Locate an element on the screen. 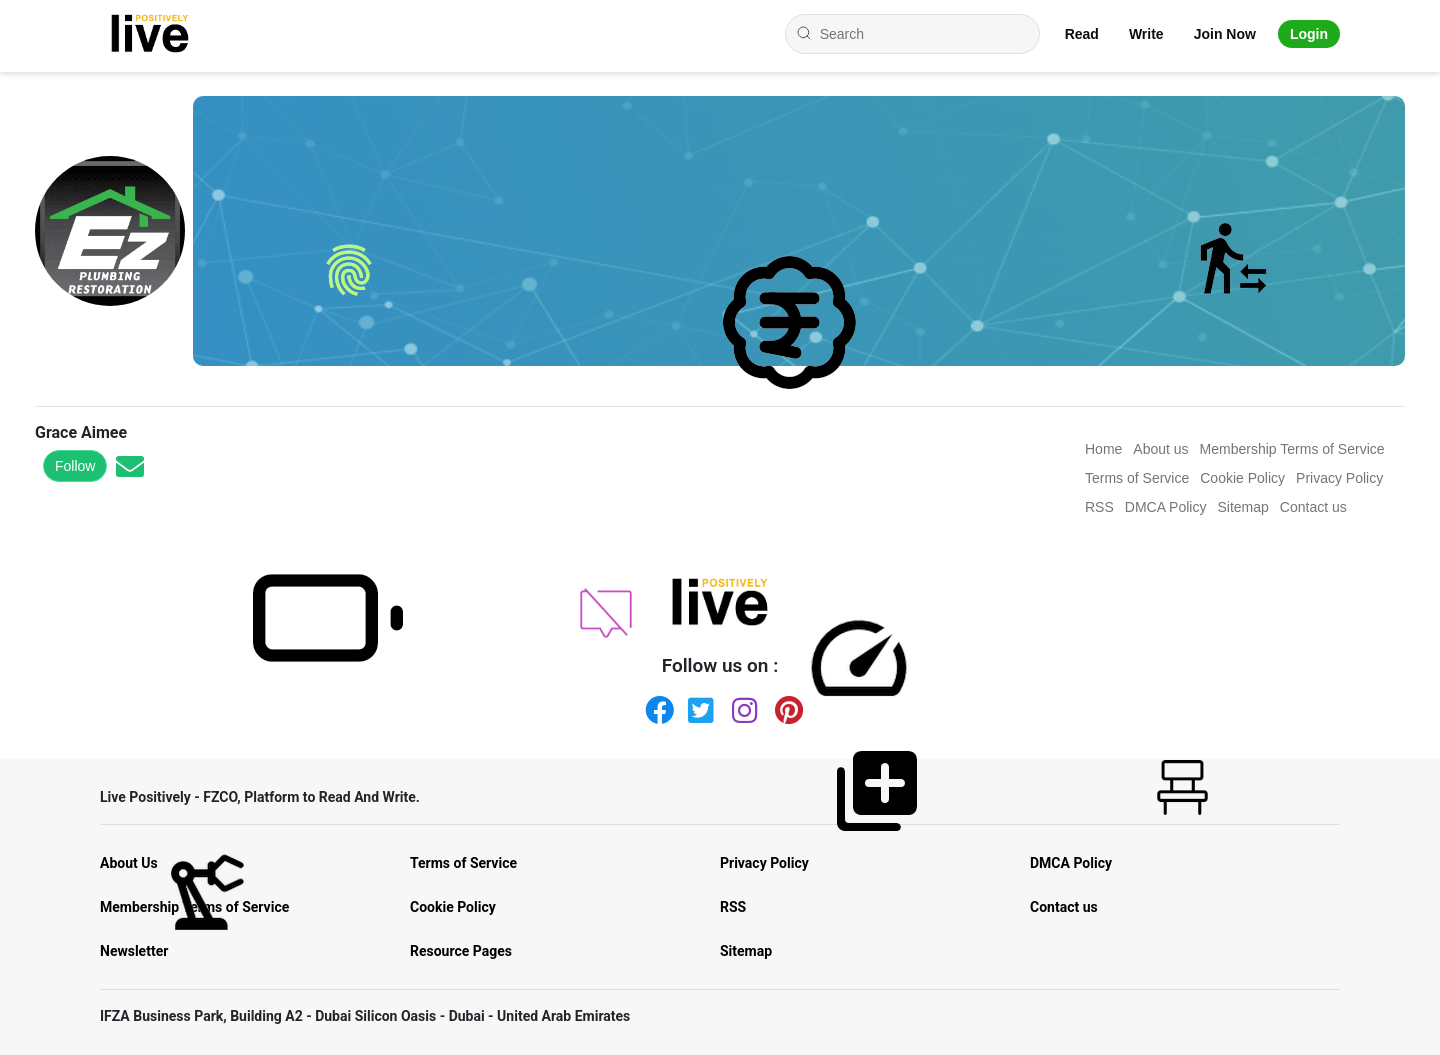 The image size is (1440, 1055). access manufacturing or industrial settings is located at coordinates (207, 893).